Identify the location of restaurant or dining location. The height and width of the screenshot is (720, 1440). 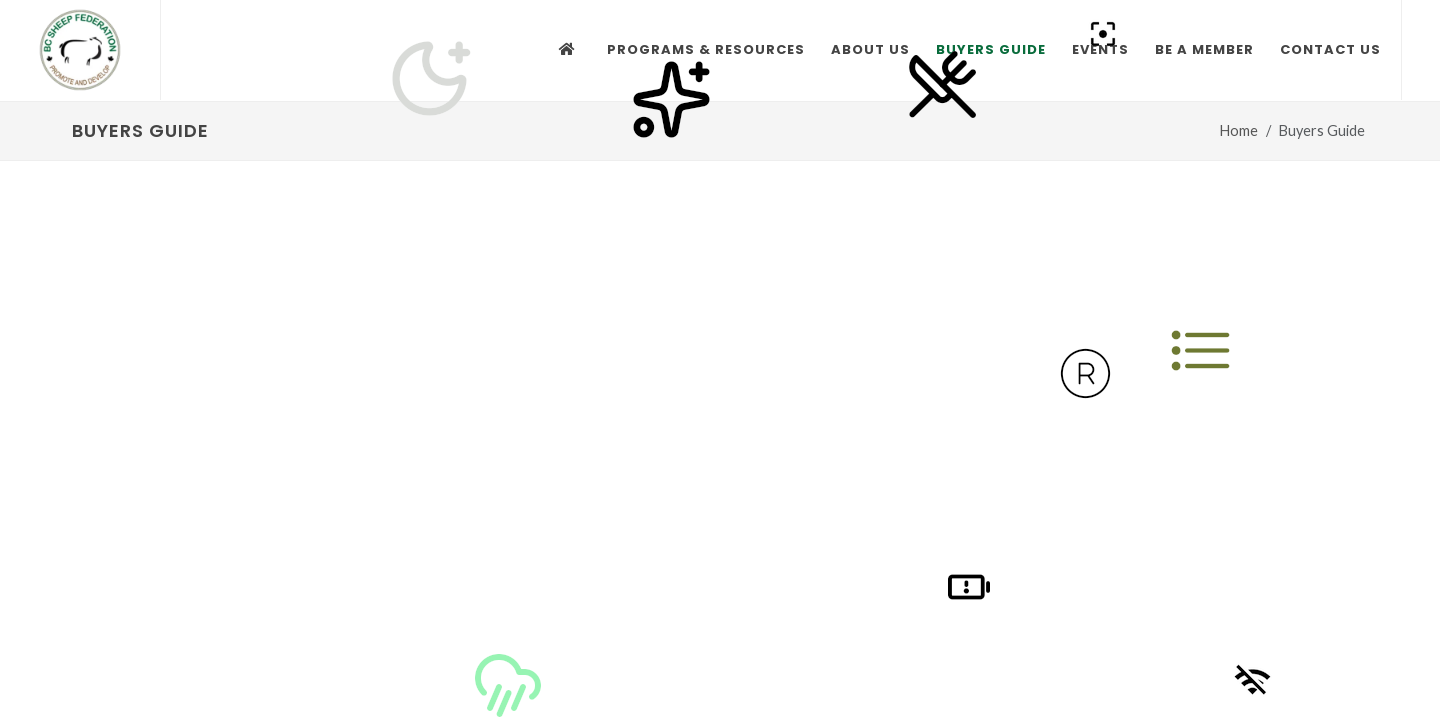
(942, 84).